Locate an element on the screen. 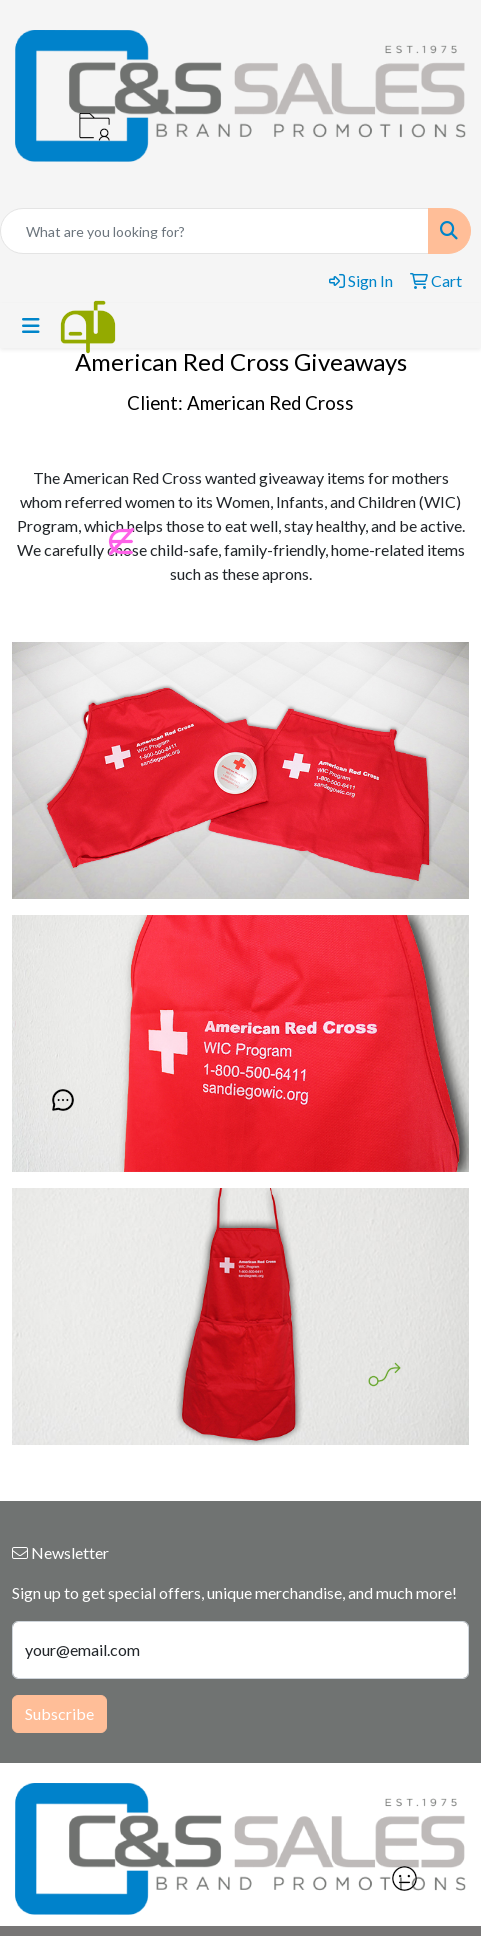  access your mailbox or inbox is located at coordinates (88, 328).